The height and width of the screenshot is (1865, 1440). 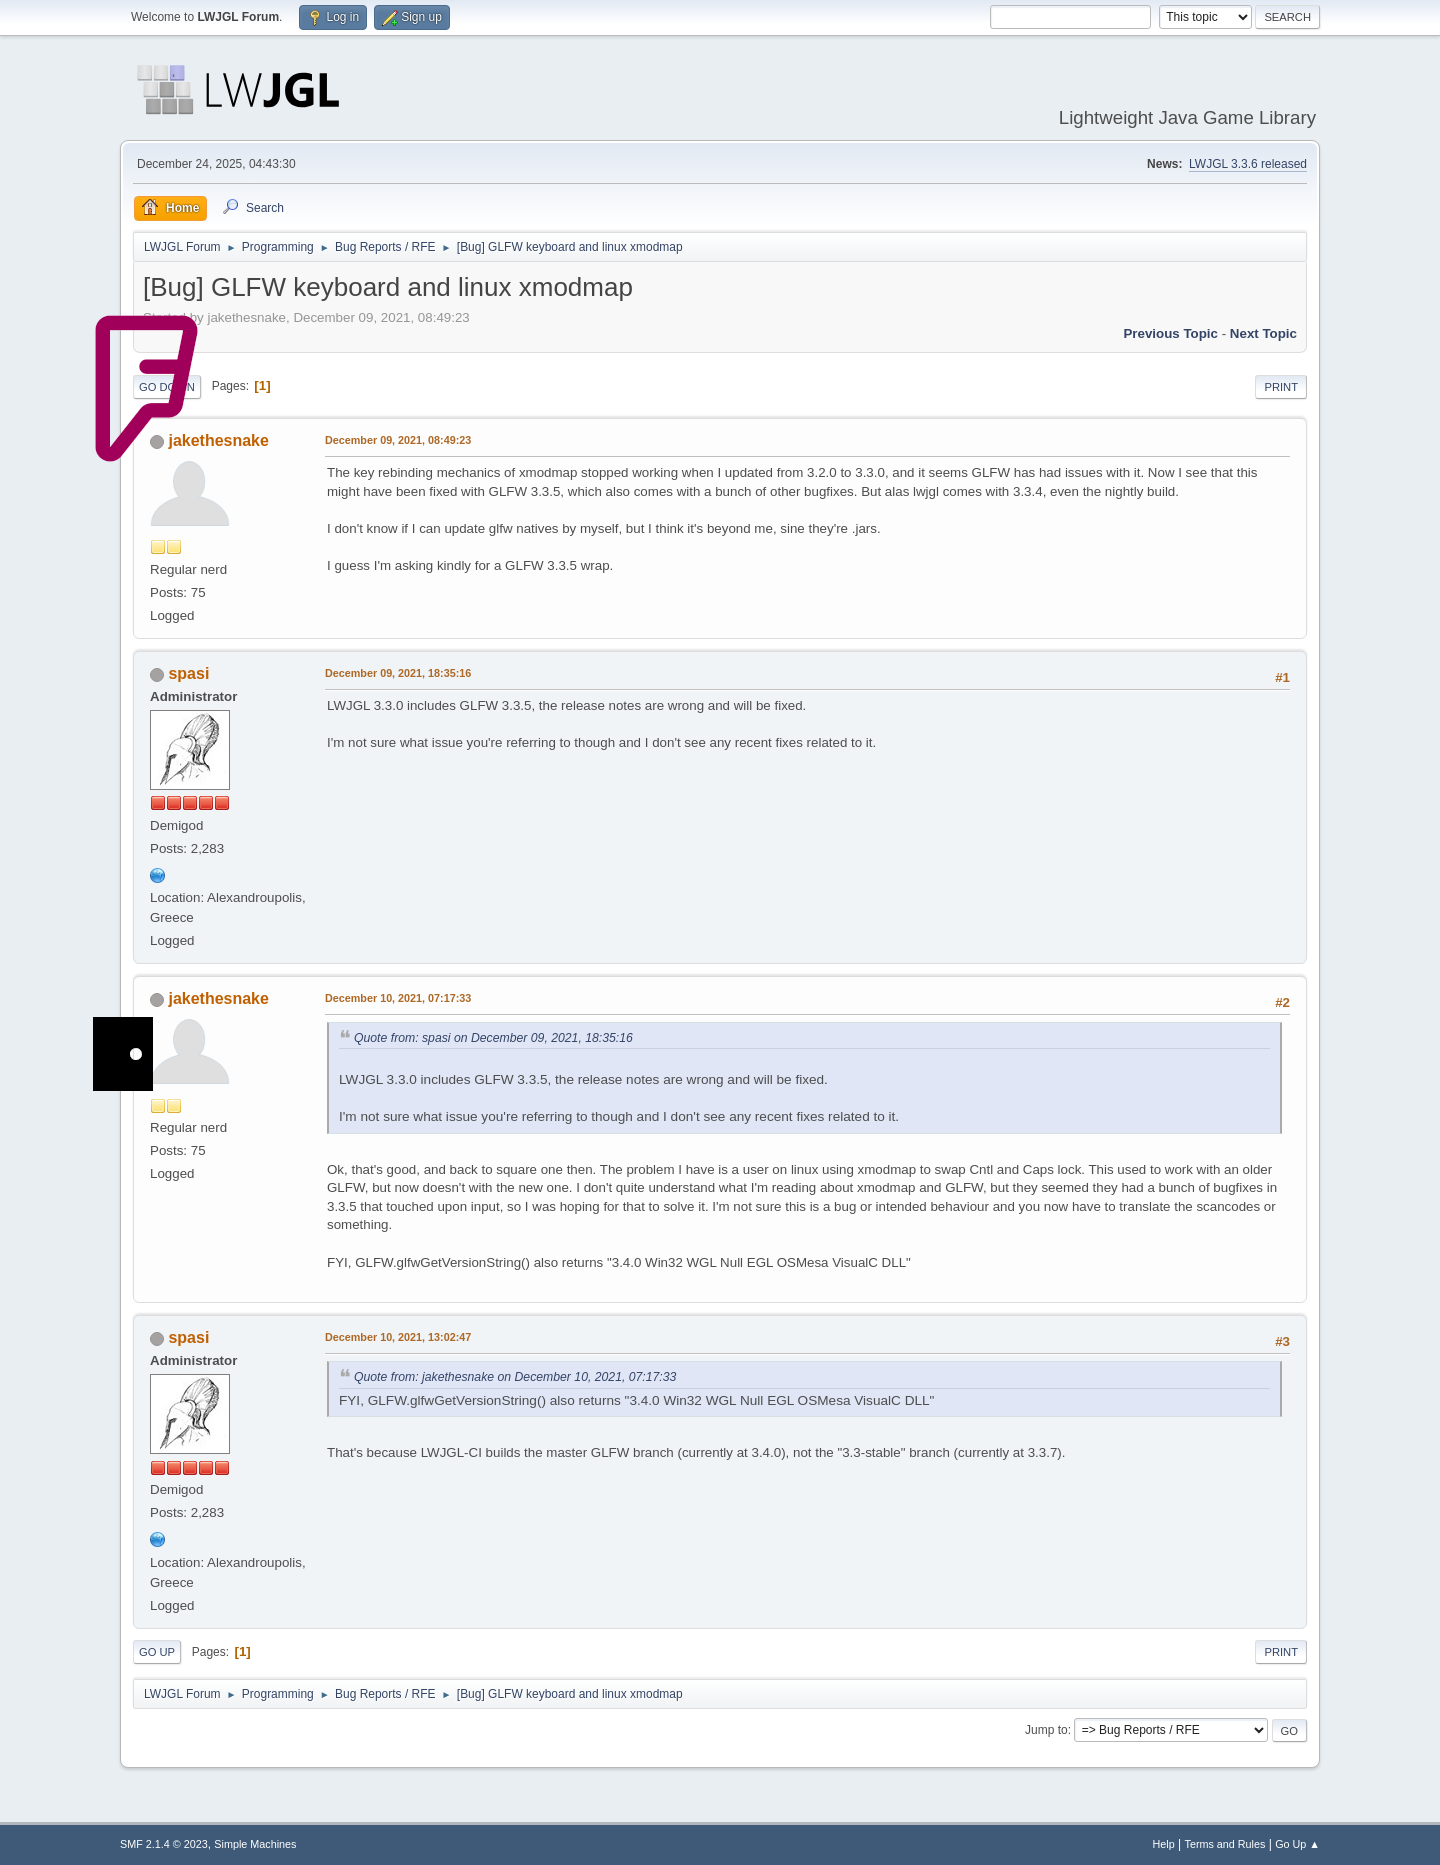 I want to click on view door sensor status, so click(x=123, y=1054).